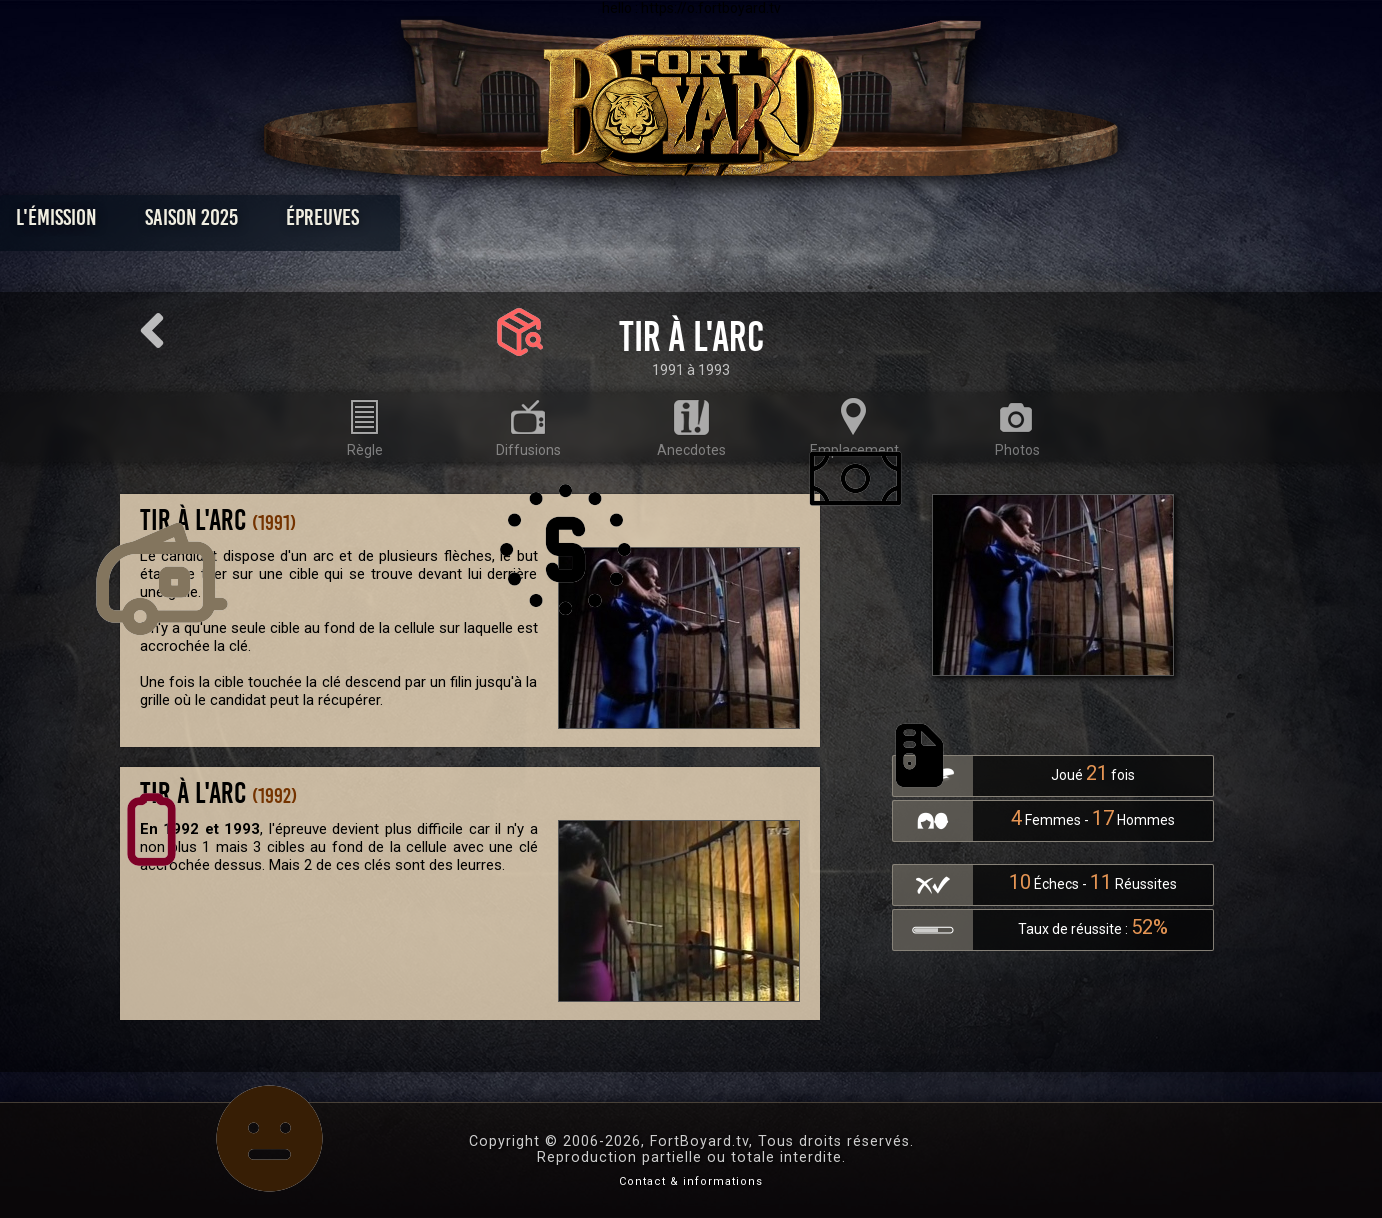  Describe the element at coordinates (159, 579) in the screenshot. I see `browse caravan or RV rentals` at that location.